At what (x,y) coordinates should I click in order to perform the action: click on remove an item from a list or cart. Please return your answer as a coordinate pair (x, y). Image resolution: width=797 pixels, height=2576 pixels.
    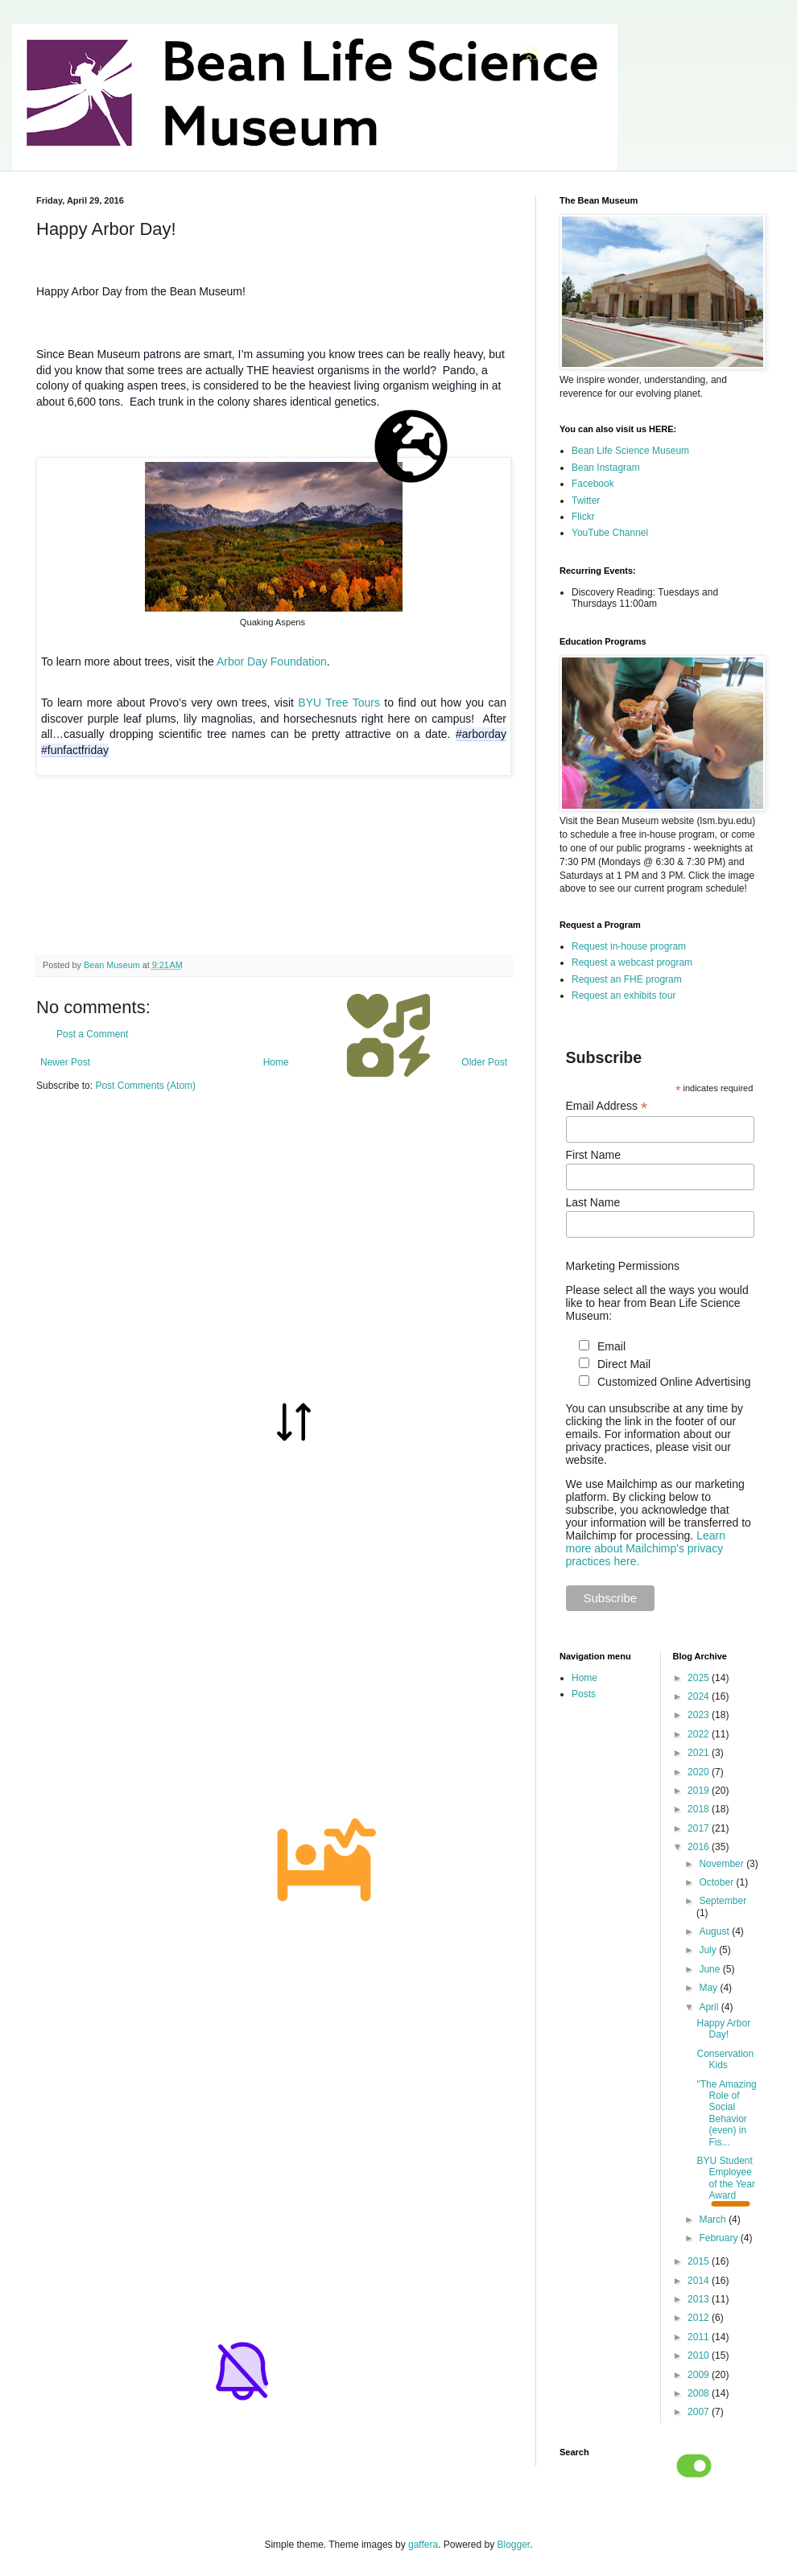
    Looking at the image, I should click on (730, 2203).